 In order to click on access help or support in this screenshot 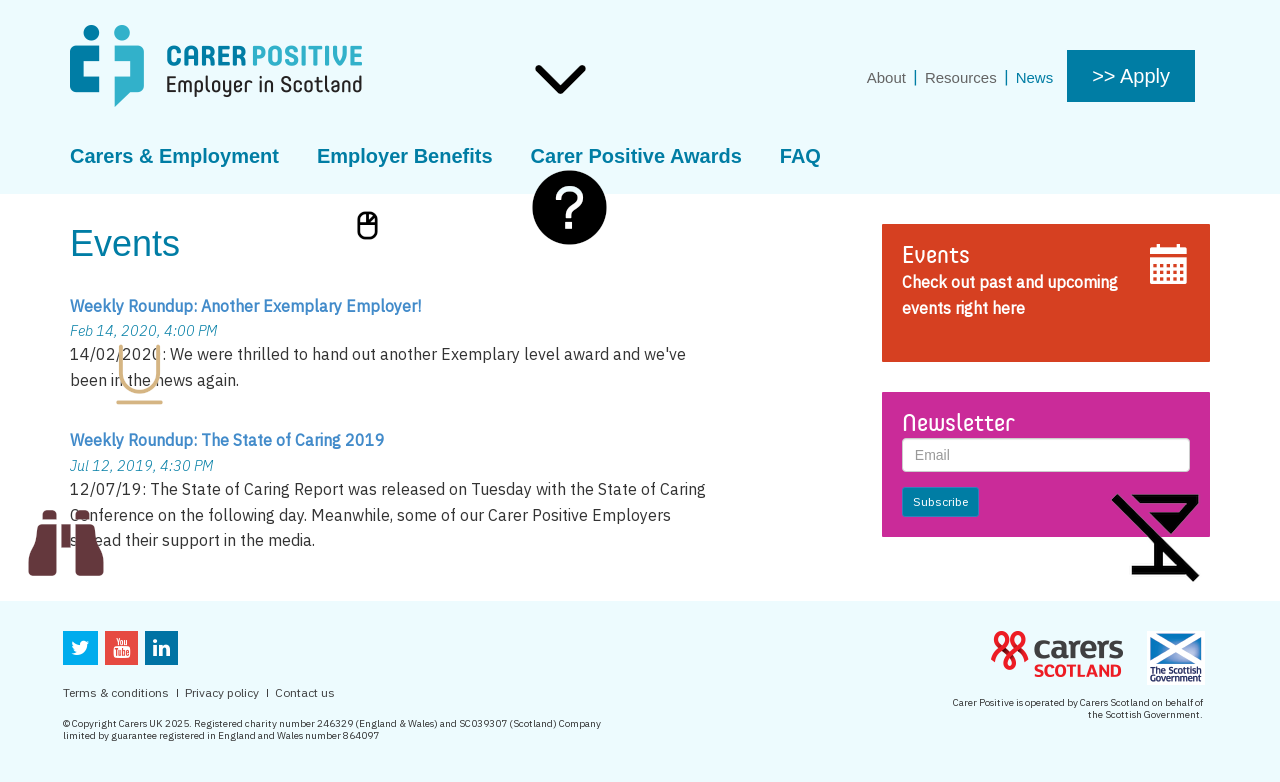, I will do `click(569, 207)`.